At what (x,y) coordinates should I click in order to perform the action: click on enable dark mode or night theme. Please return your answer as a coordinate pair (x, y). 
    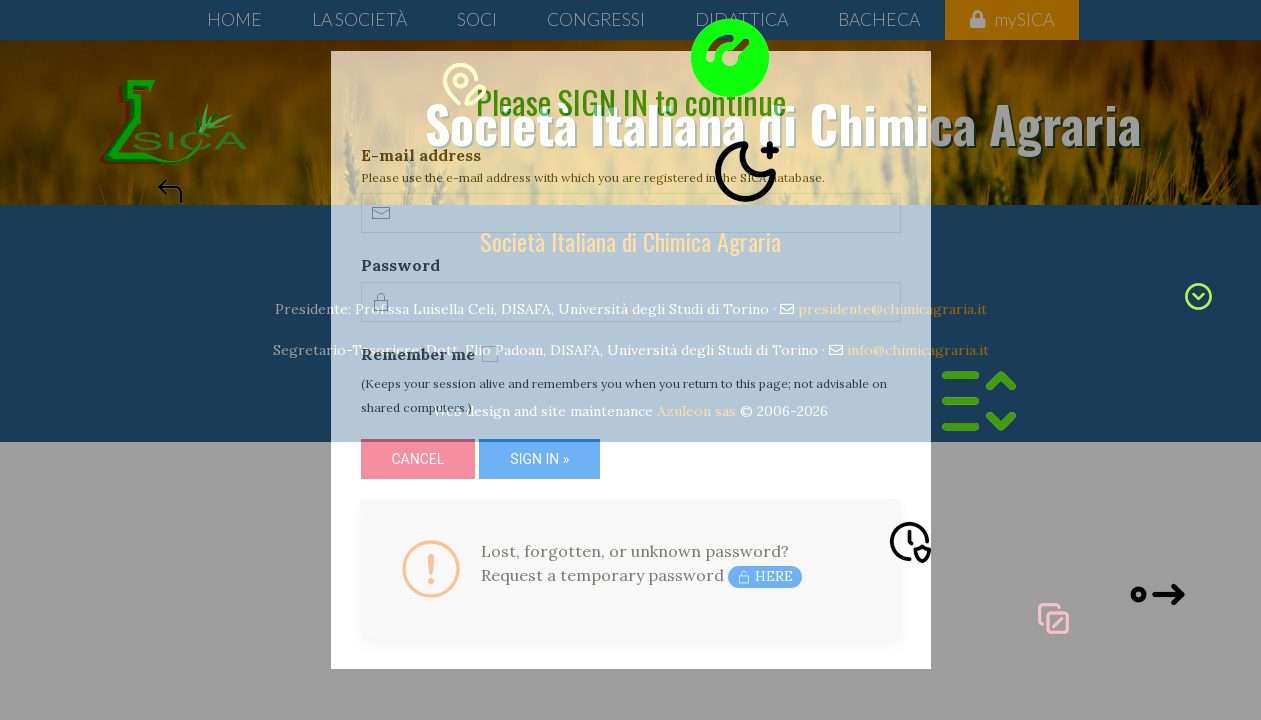
    Looking at the image, I should click on (745, 171).